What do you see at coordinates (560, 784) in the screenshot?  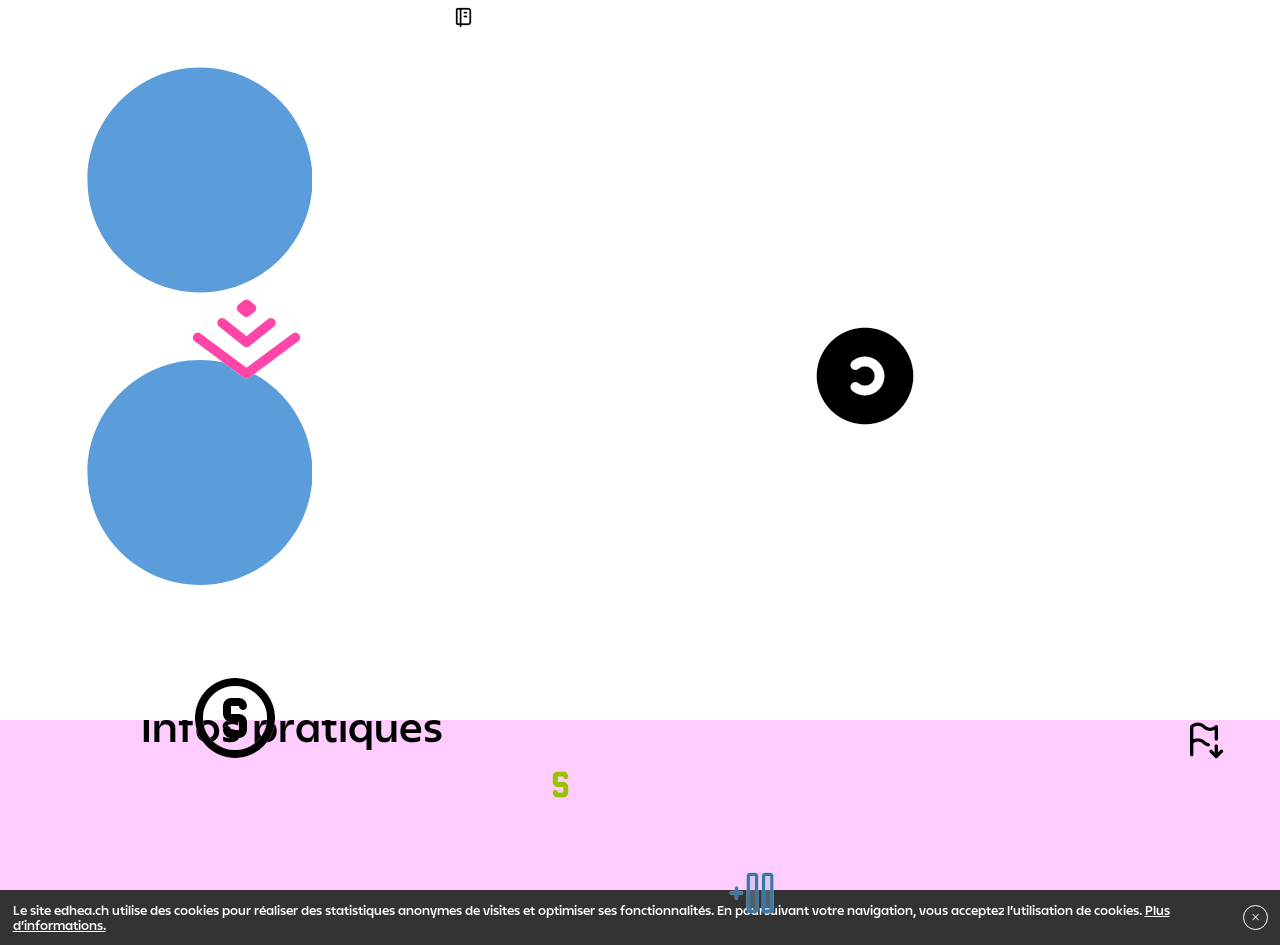 I see `indicates small size option` at bounding box center [560, 784].